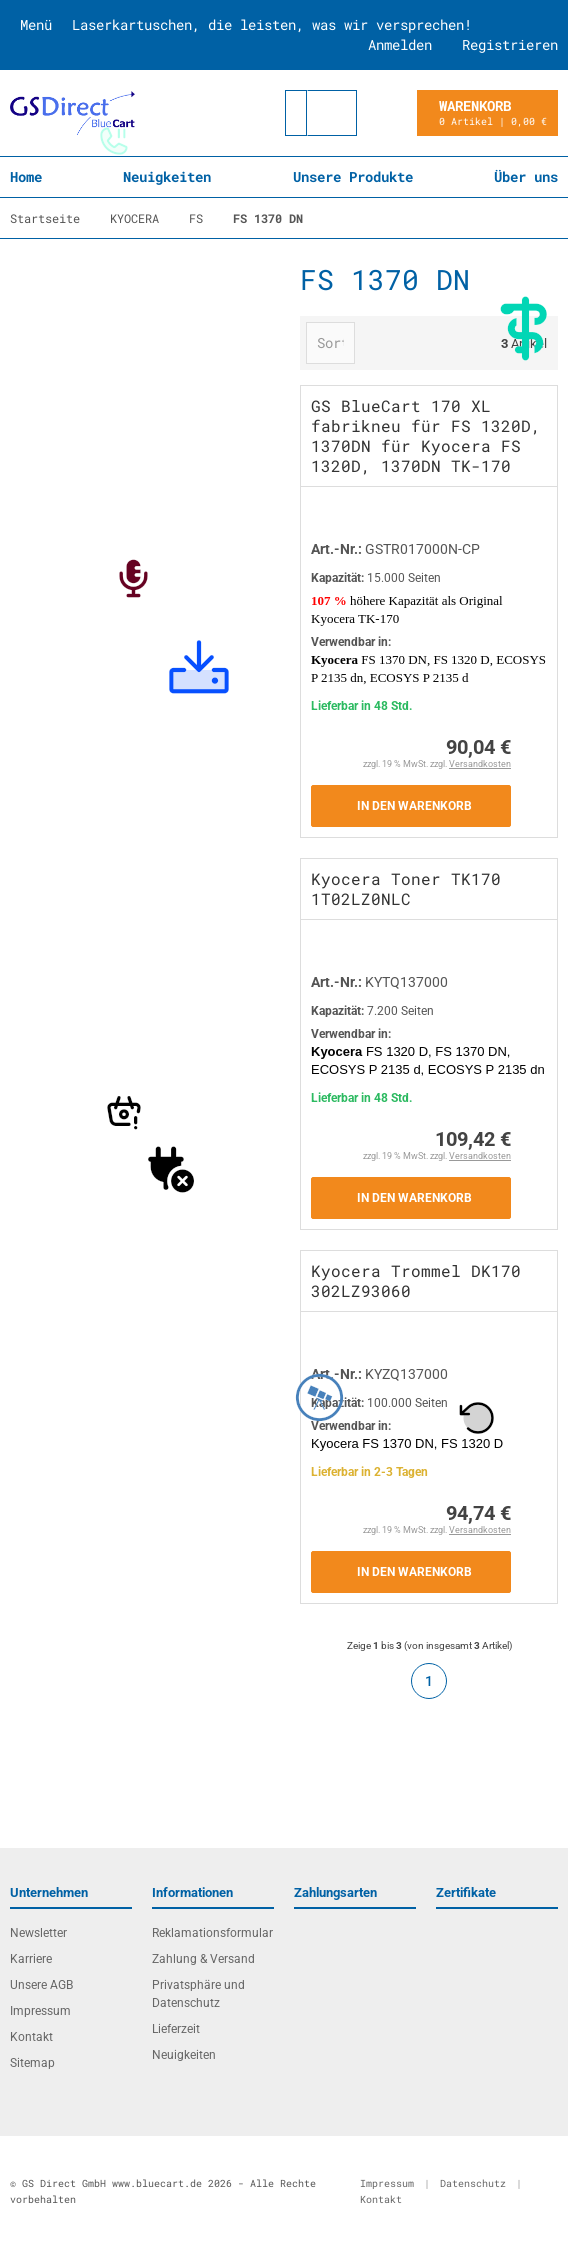  What do you see at coordinates (319, 1397) in the screenshot?
I see `WPExplorer WordPress themes and resources logo` at bounding box center [319, 1397].